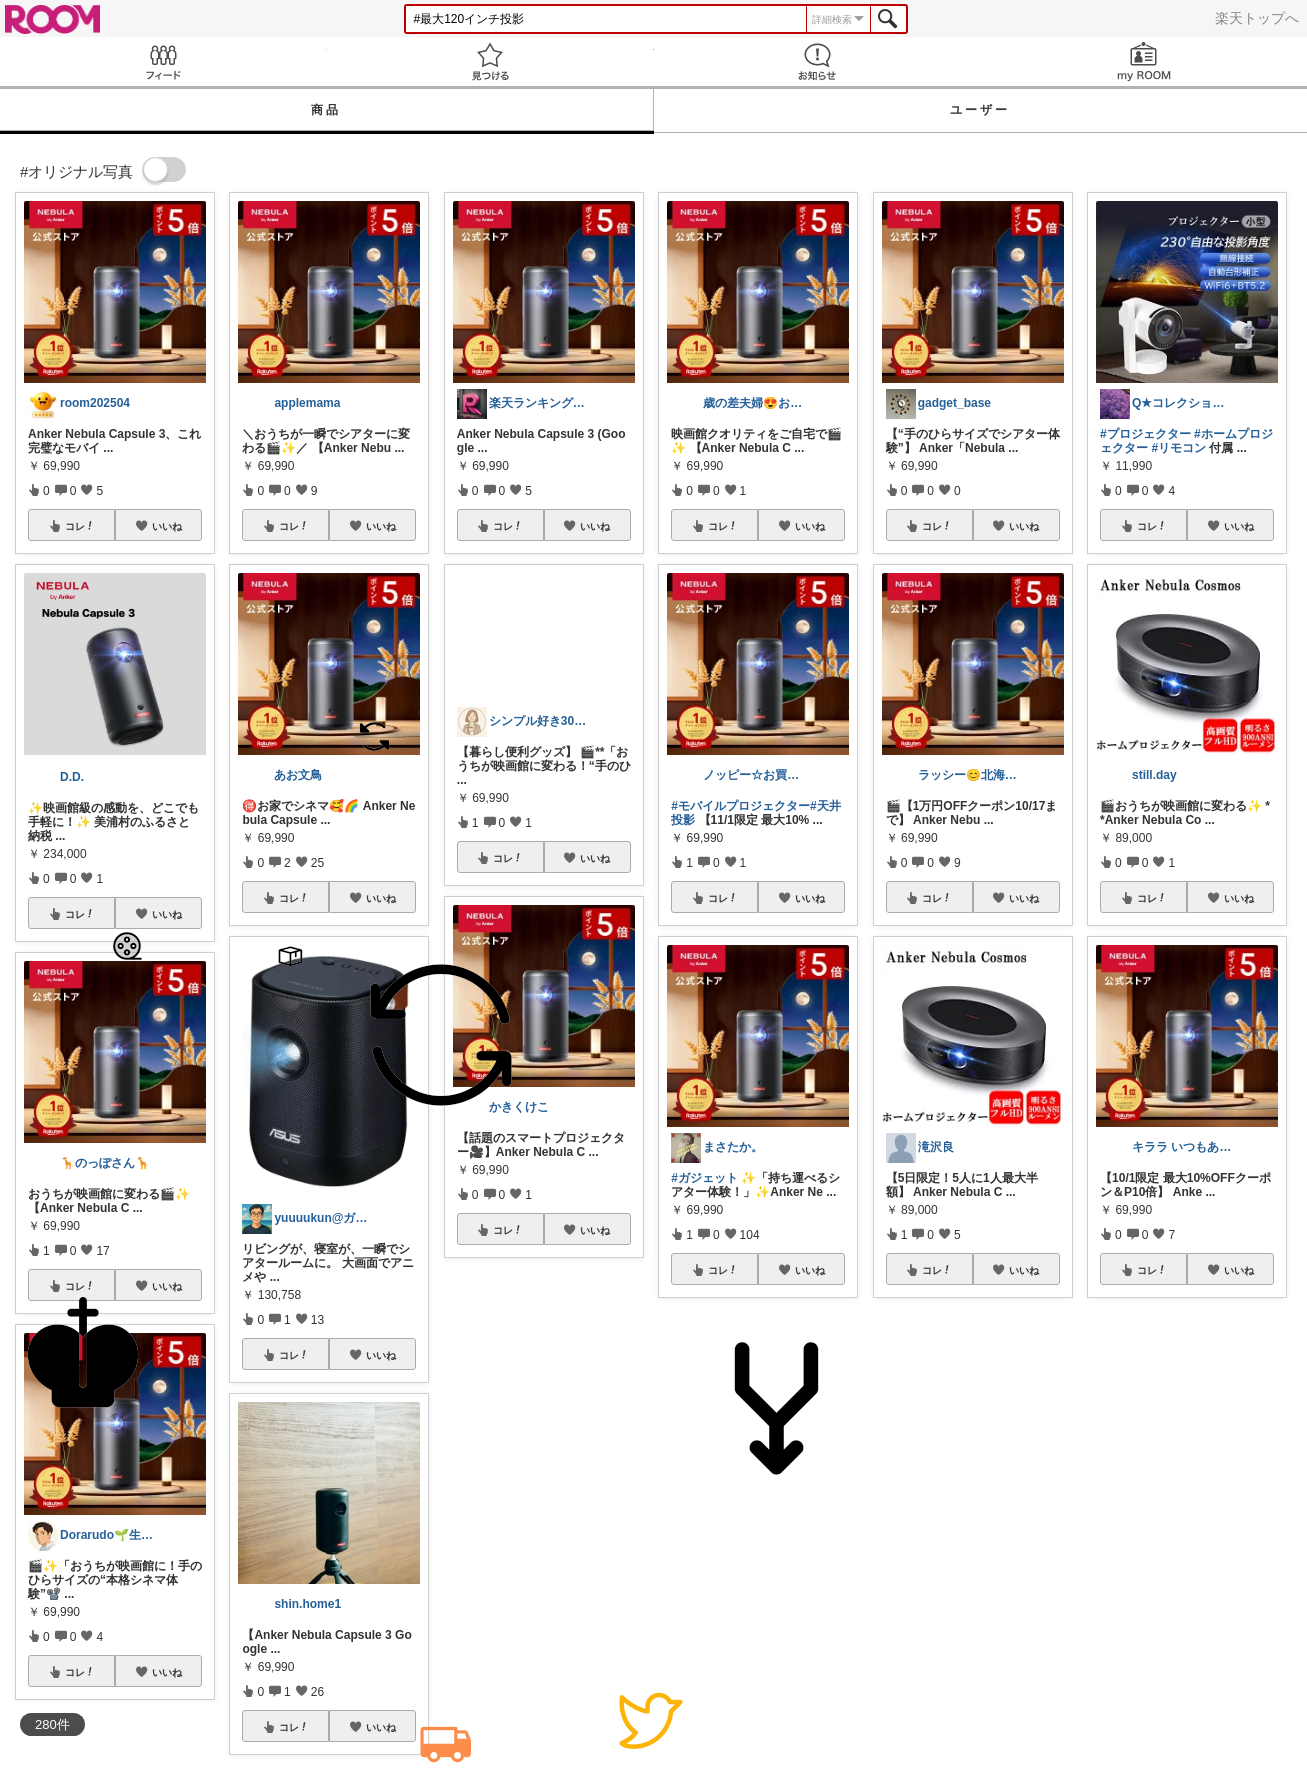 Image resolution: width=1307 pixels, height=1790 pixels. I want to click on track your delivery or shipment, so click(444, 1742).